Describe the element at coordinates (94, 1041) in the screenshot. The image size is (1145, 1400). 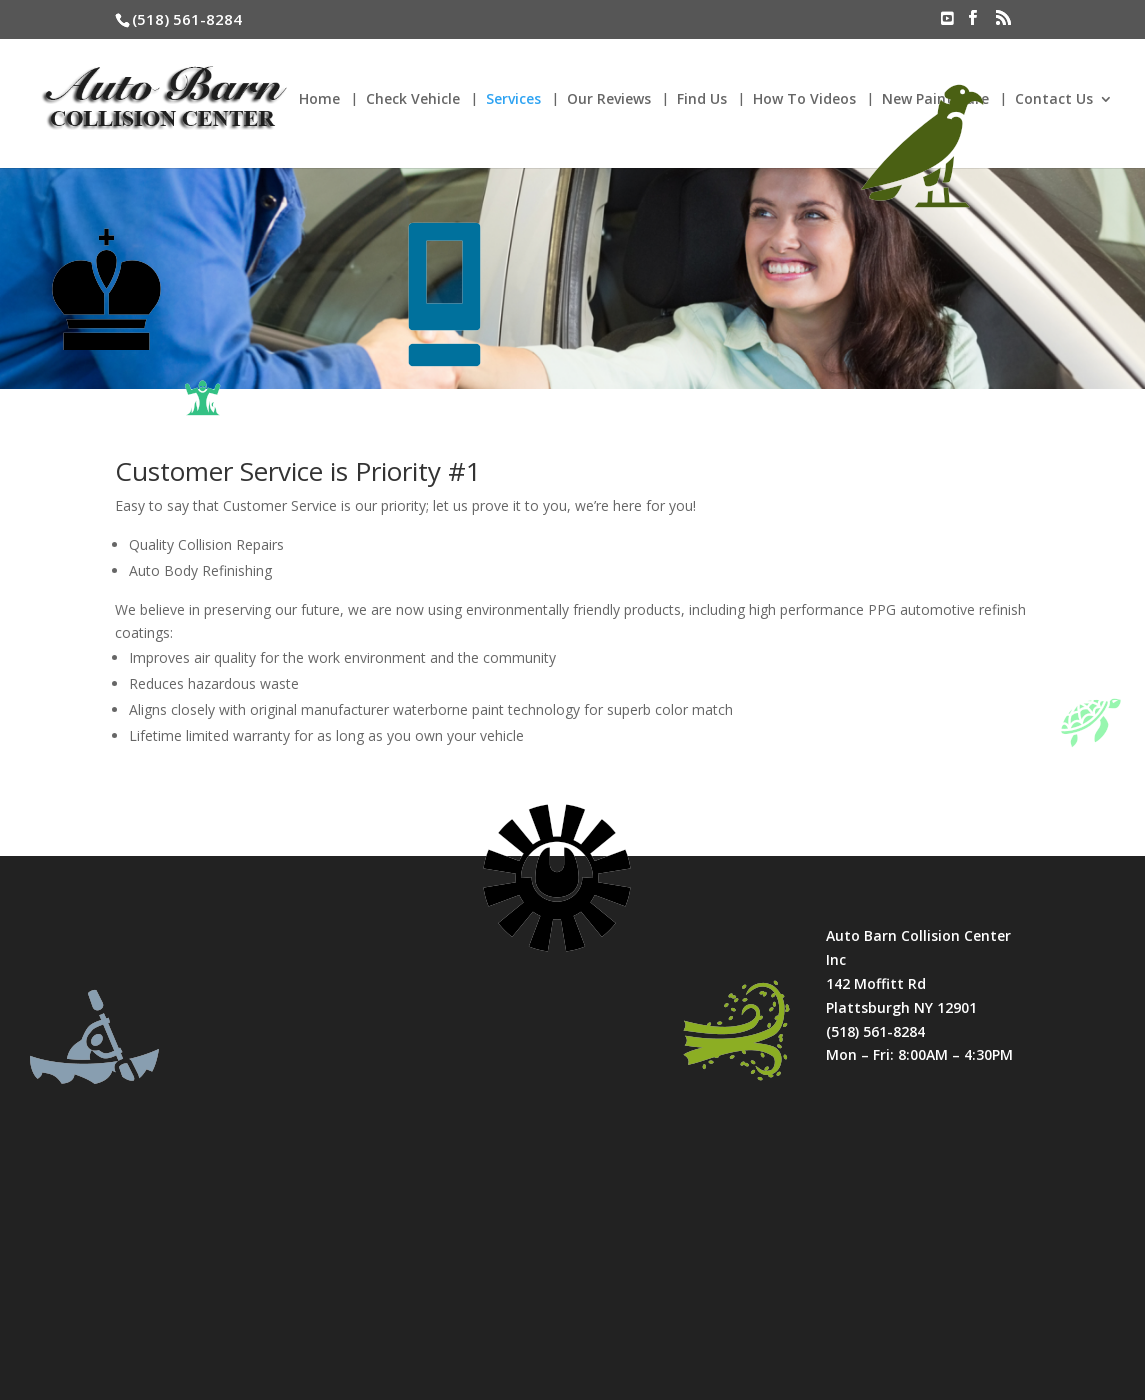
I see `access kayaking or canoeing activities` at that location.